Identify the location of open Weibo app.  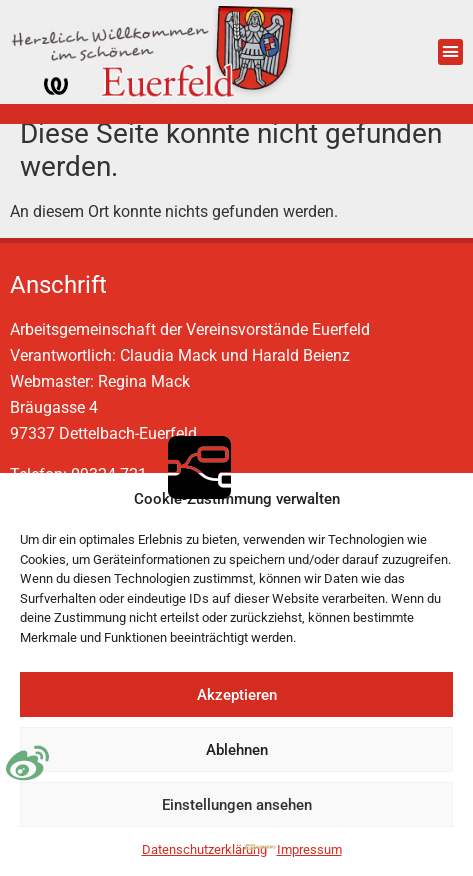
(27, 763).